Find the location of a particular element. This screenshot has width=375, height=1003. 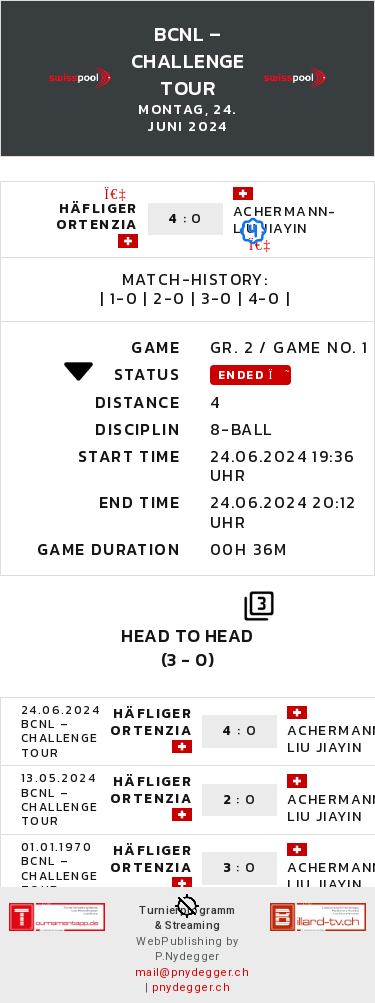

view the third item in a layered stack is located at coordinates (259, 606).